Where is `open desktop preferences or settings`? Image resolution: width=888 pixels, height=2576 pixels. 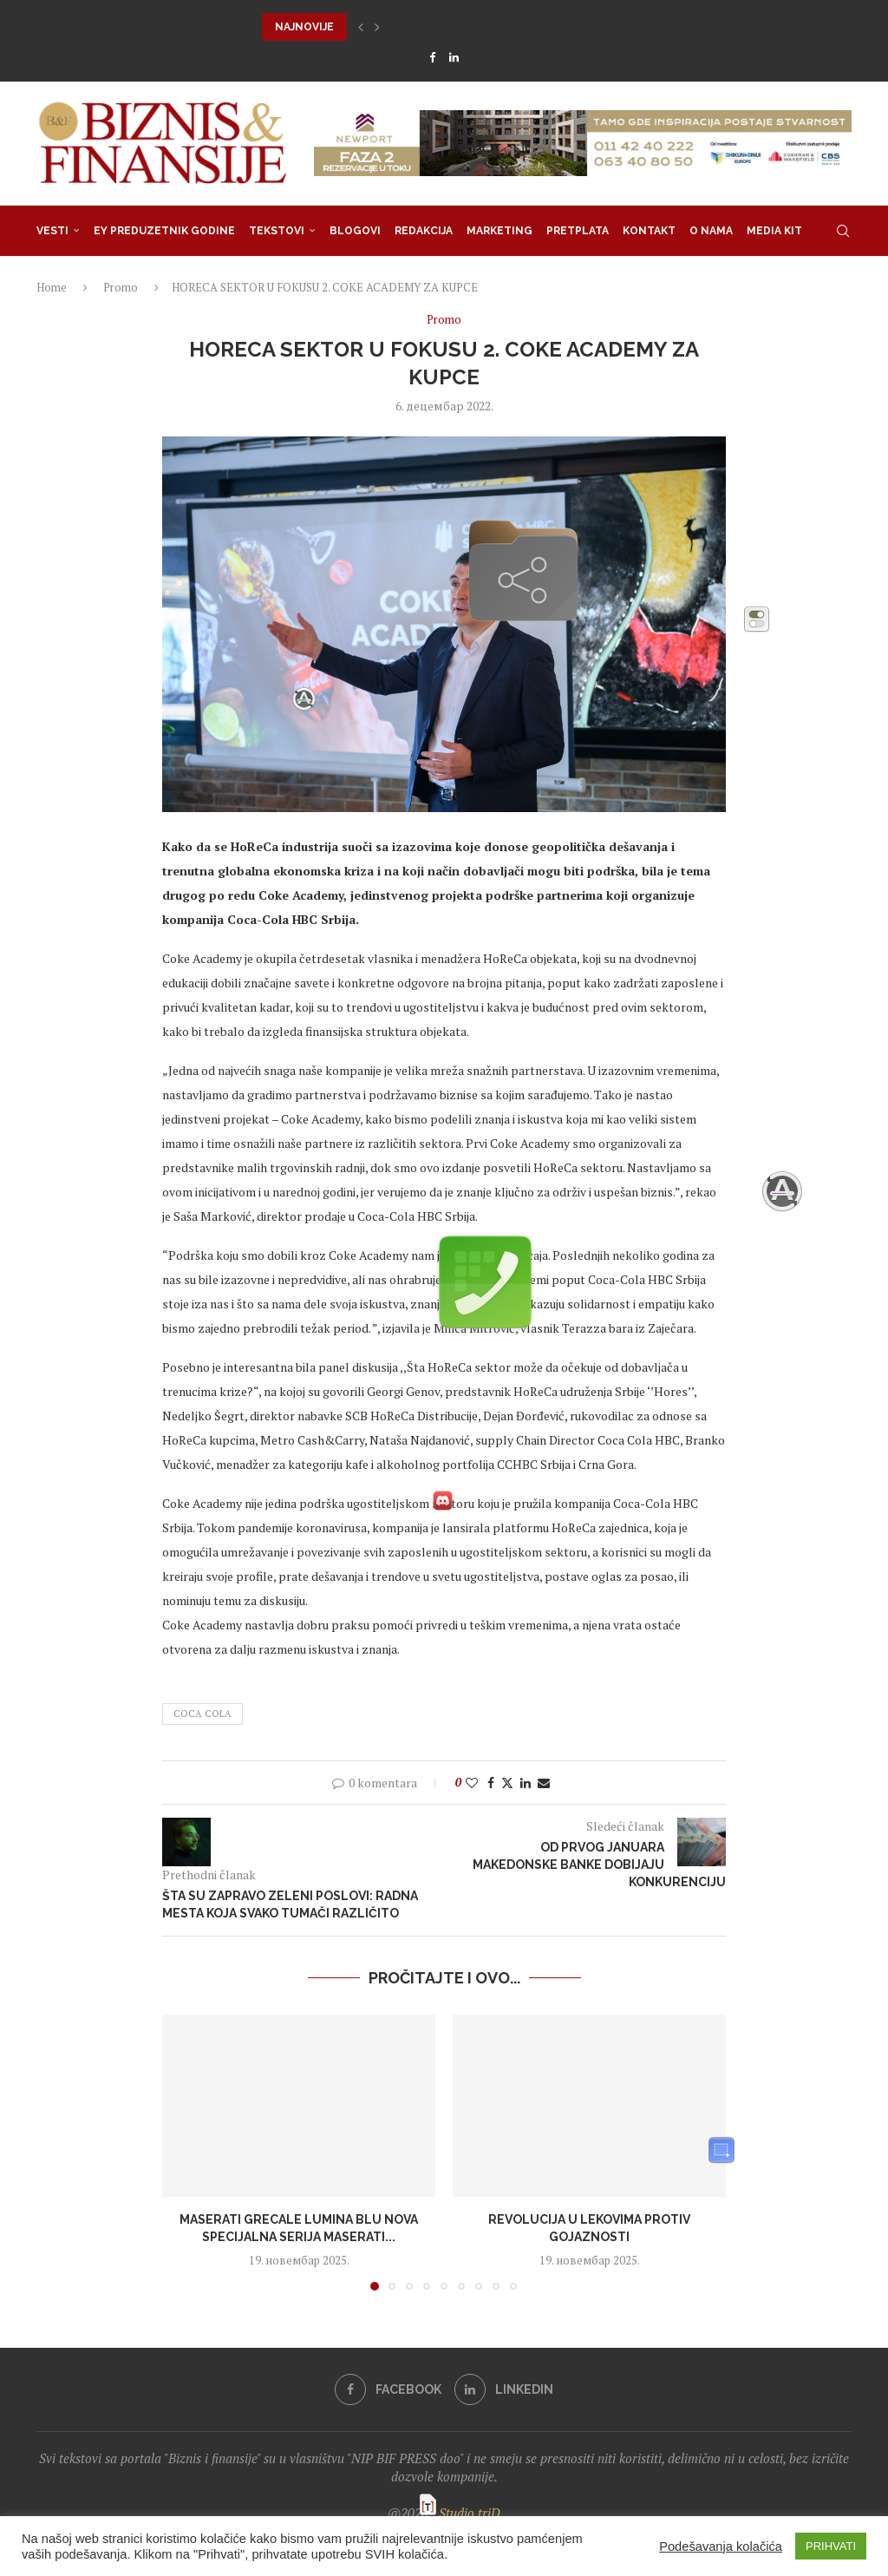 open desktop preferences or settings is located at coordinates (756, 619).